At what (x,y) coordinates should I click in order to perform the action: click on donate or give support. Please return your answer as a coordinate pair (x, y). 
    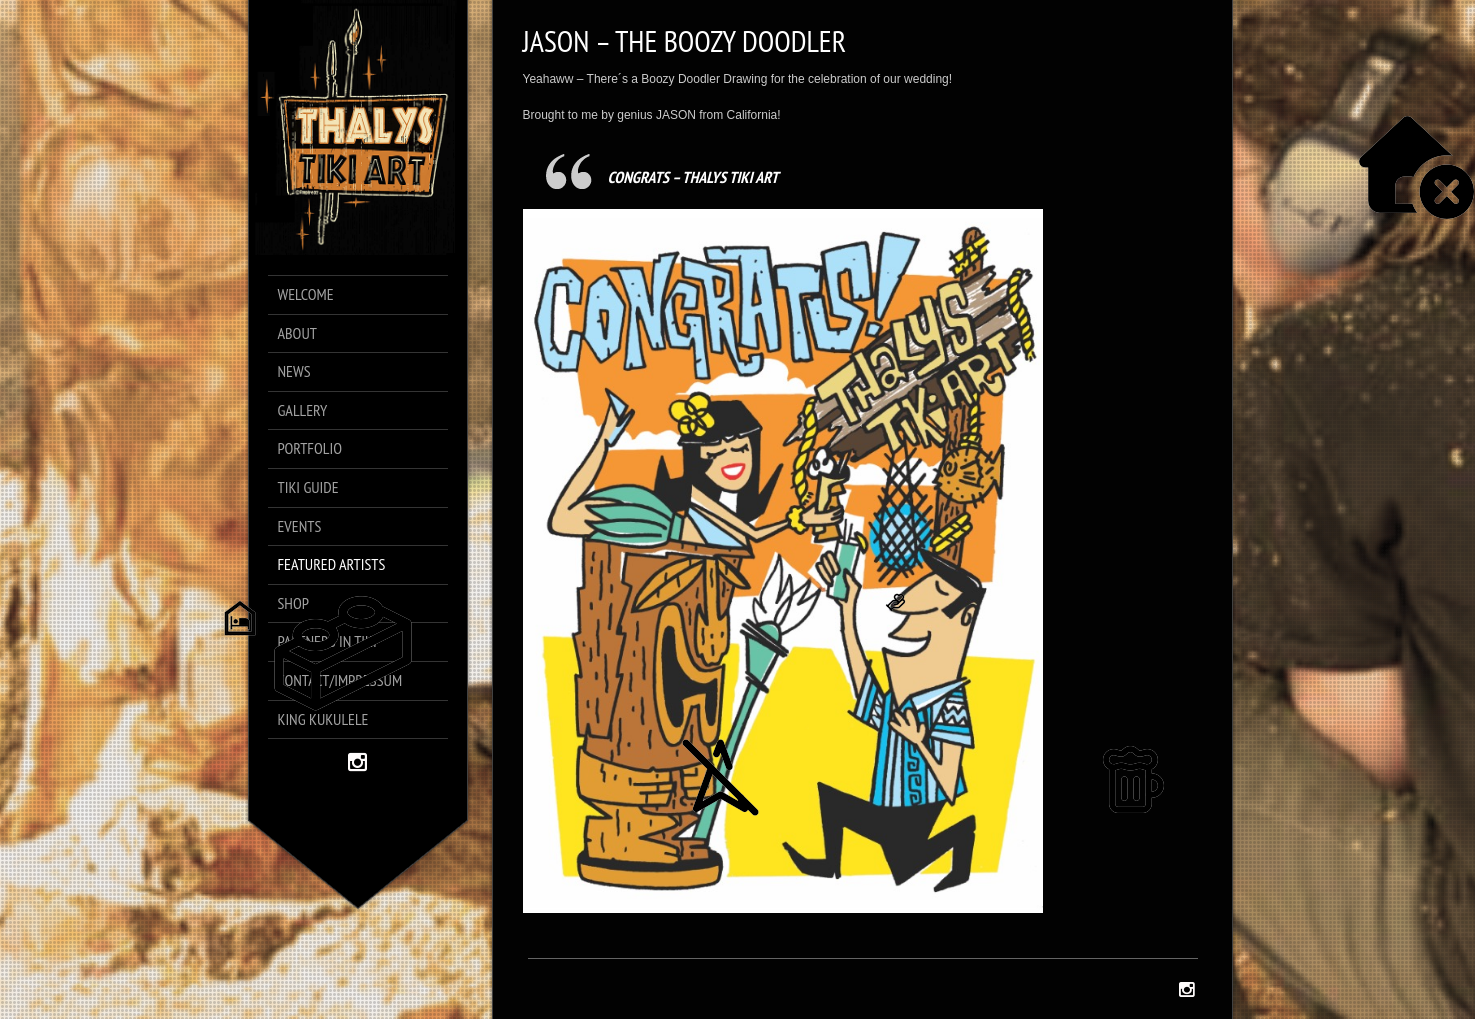
    Looking at the image, I should click on (895, 602).